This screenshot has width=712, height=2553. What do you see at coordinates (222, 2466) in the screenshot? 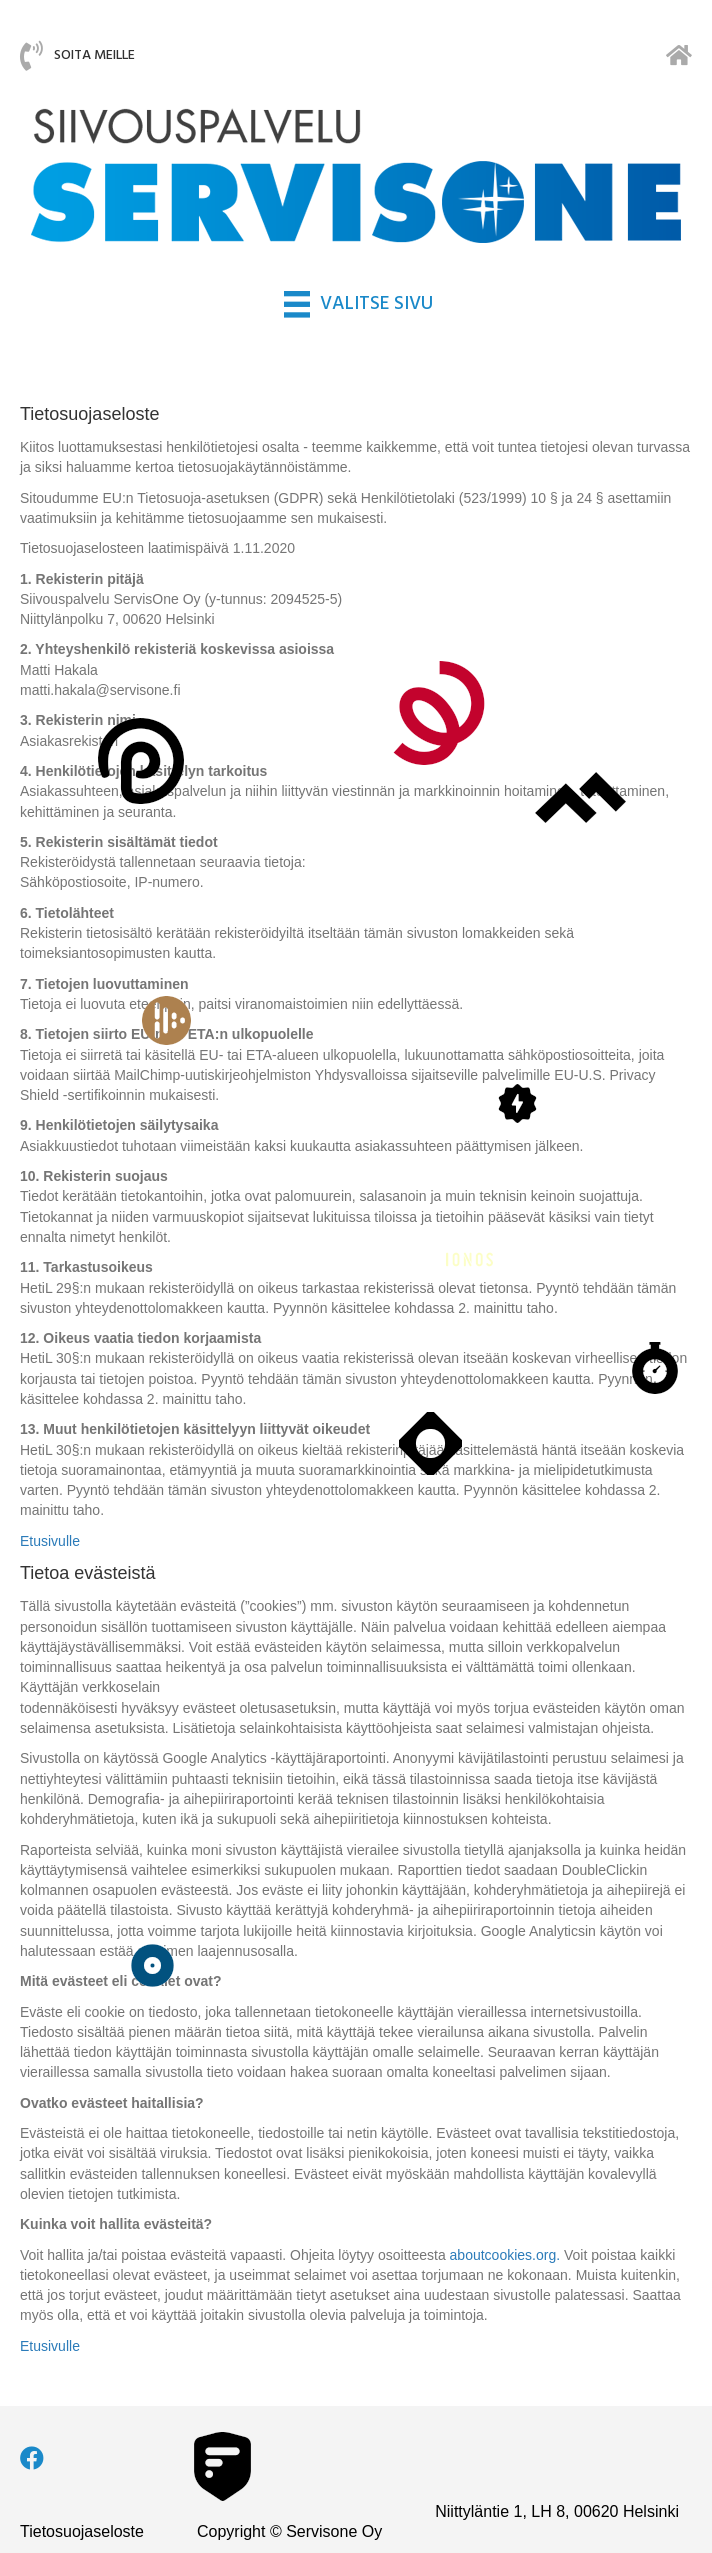
I see `open 2FAS authenticator app` at bounding box center [222, 2466].